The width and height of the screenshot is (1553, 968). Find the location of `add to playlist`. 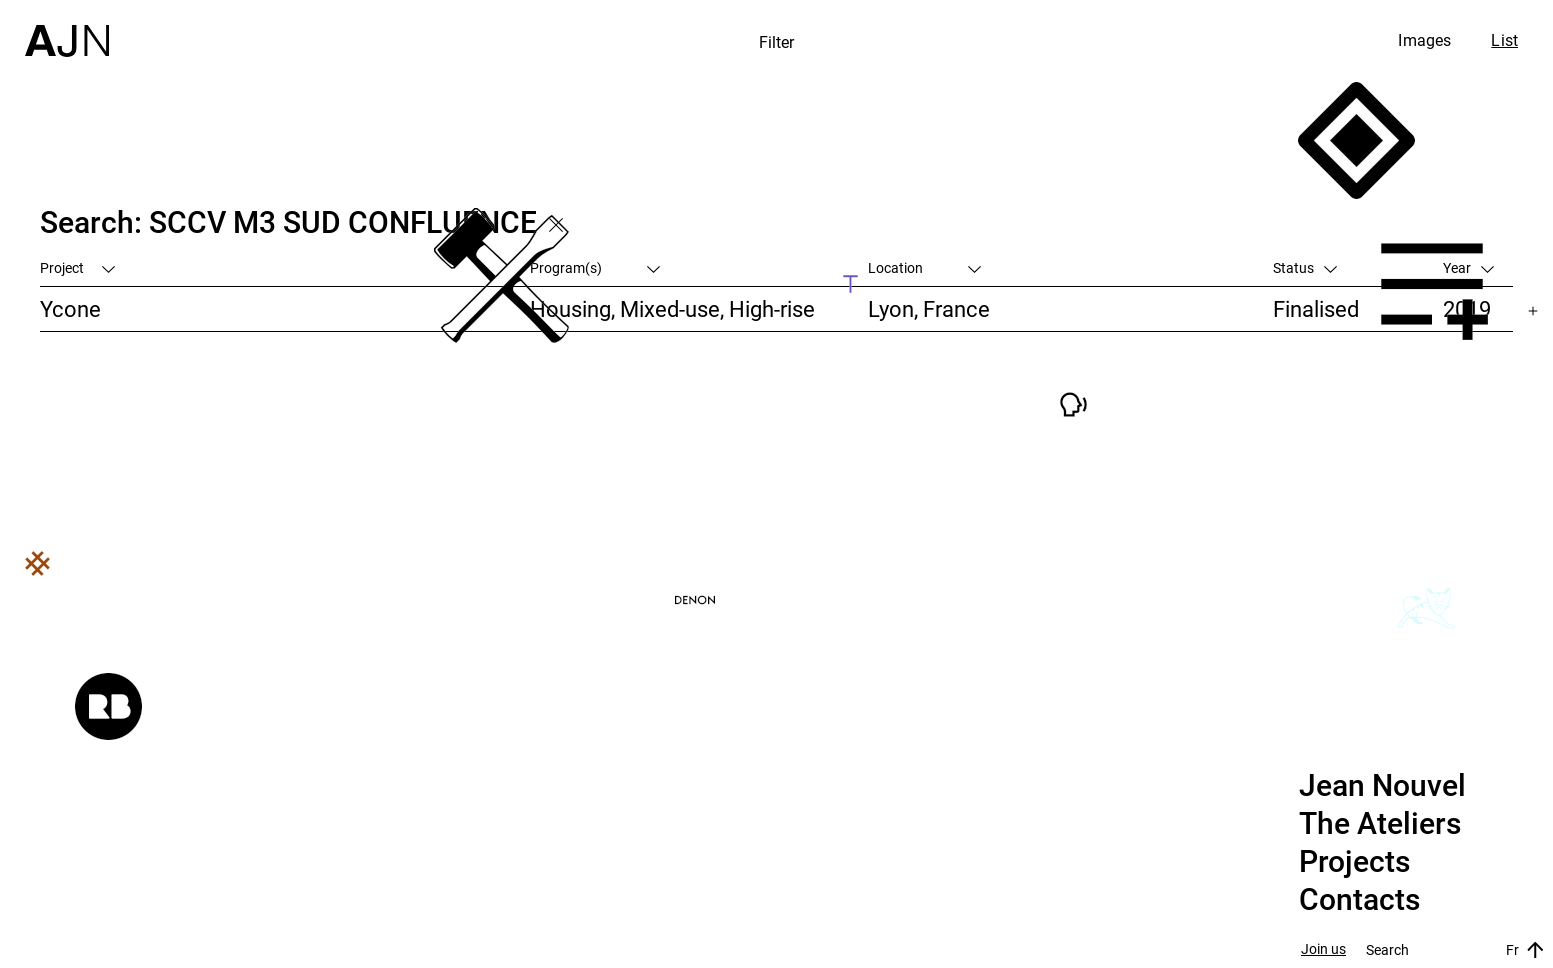

add to playlist is located at coordinates (1432, 284).